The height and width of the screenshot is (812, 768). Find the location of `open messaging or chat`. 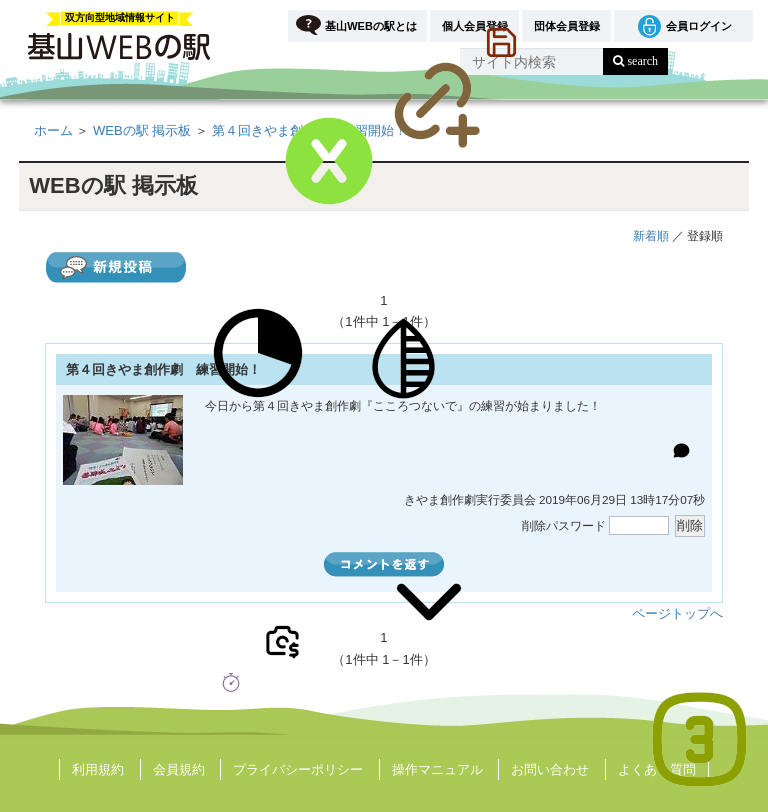

open messaging or chat is located at coordinates (681, 450).